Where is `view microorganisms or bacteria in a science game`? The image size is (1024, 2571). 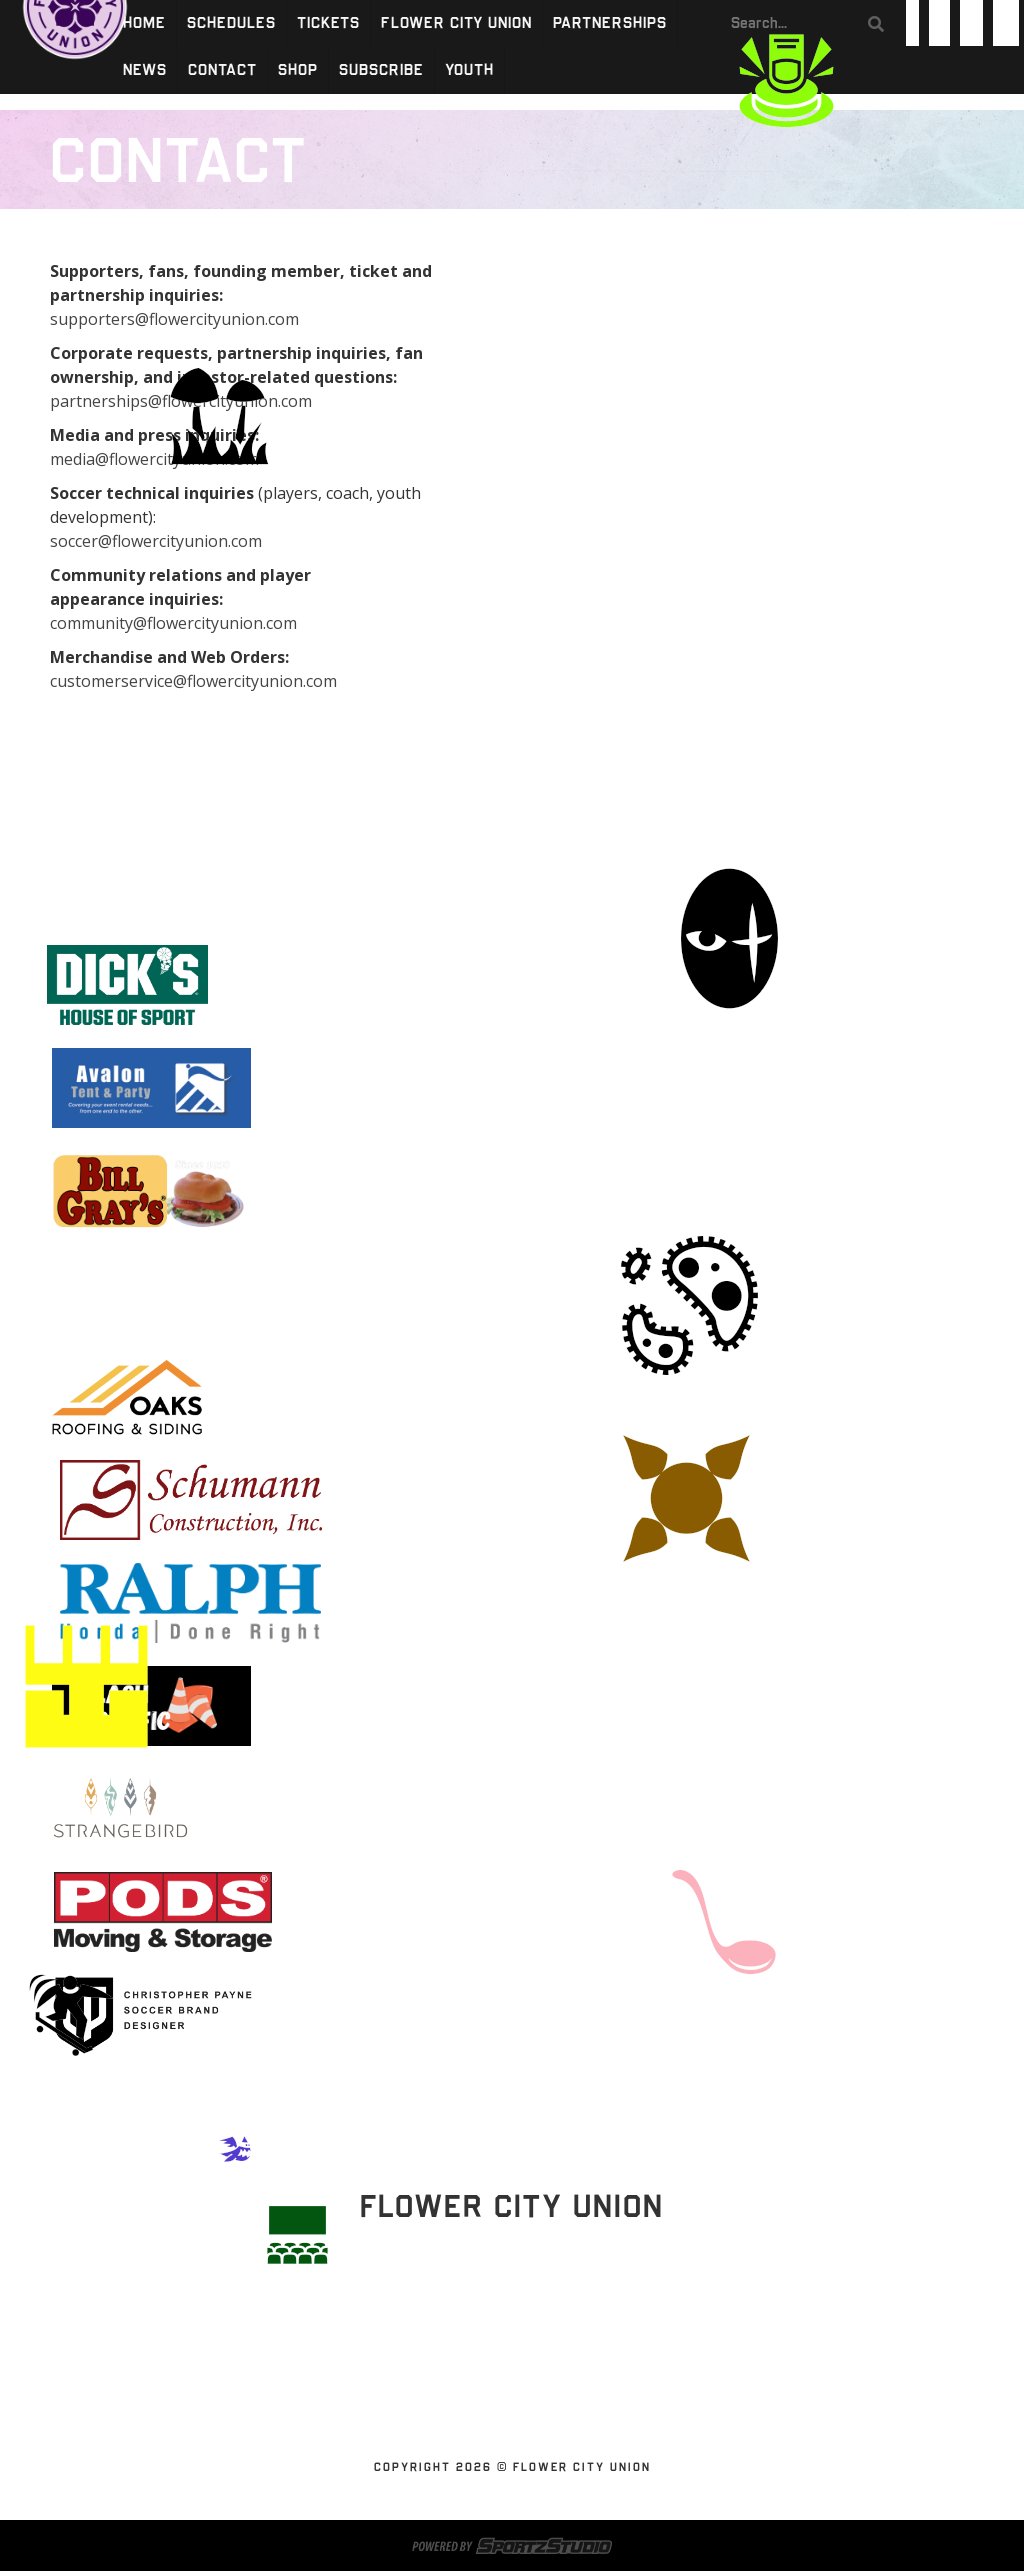 view microorganisms or bacteria in a science game is located at coordinates (689, 1305).